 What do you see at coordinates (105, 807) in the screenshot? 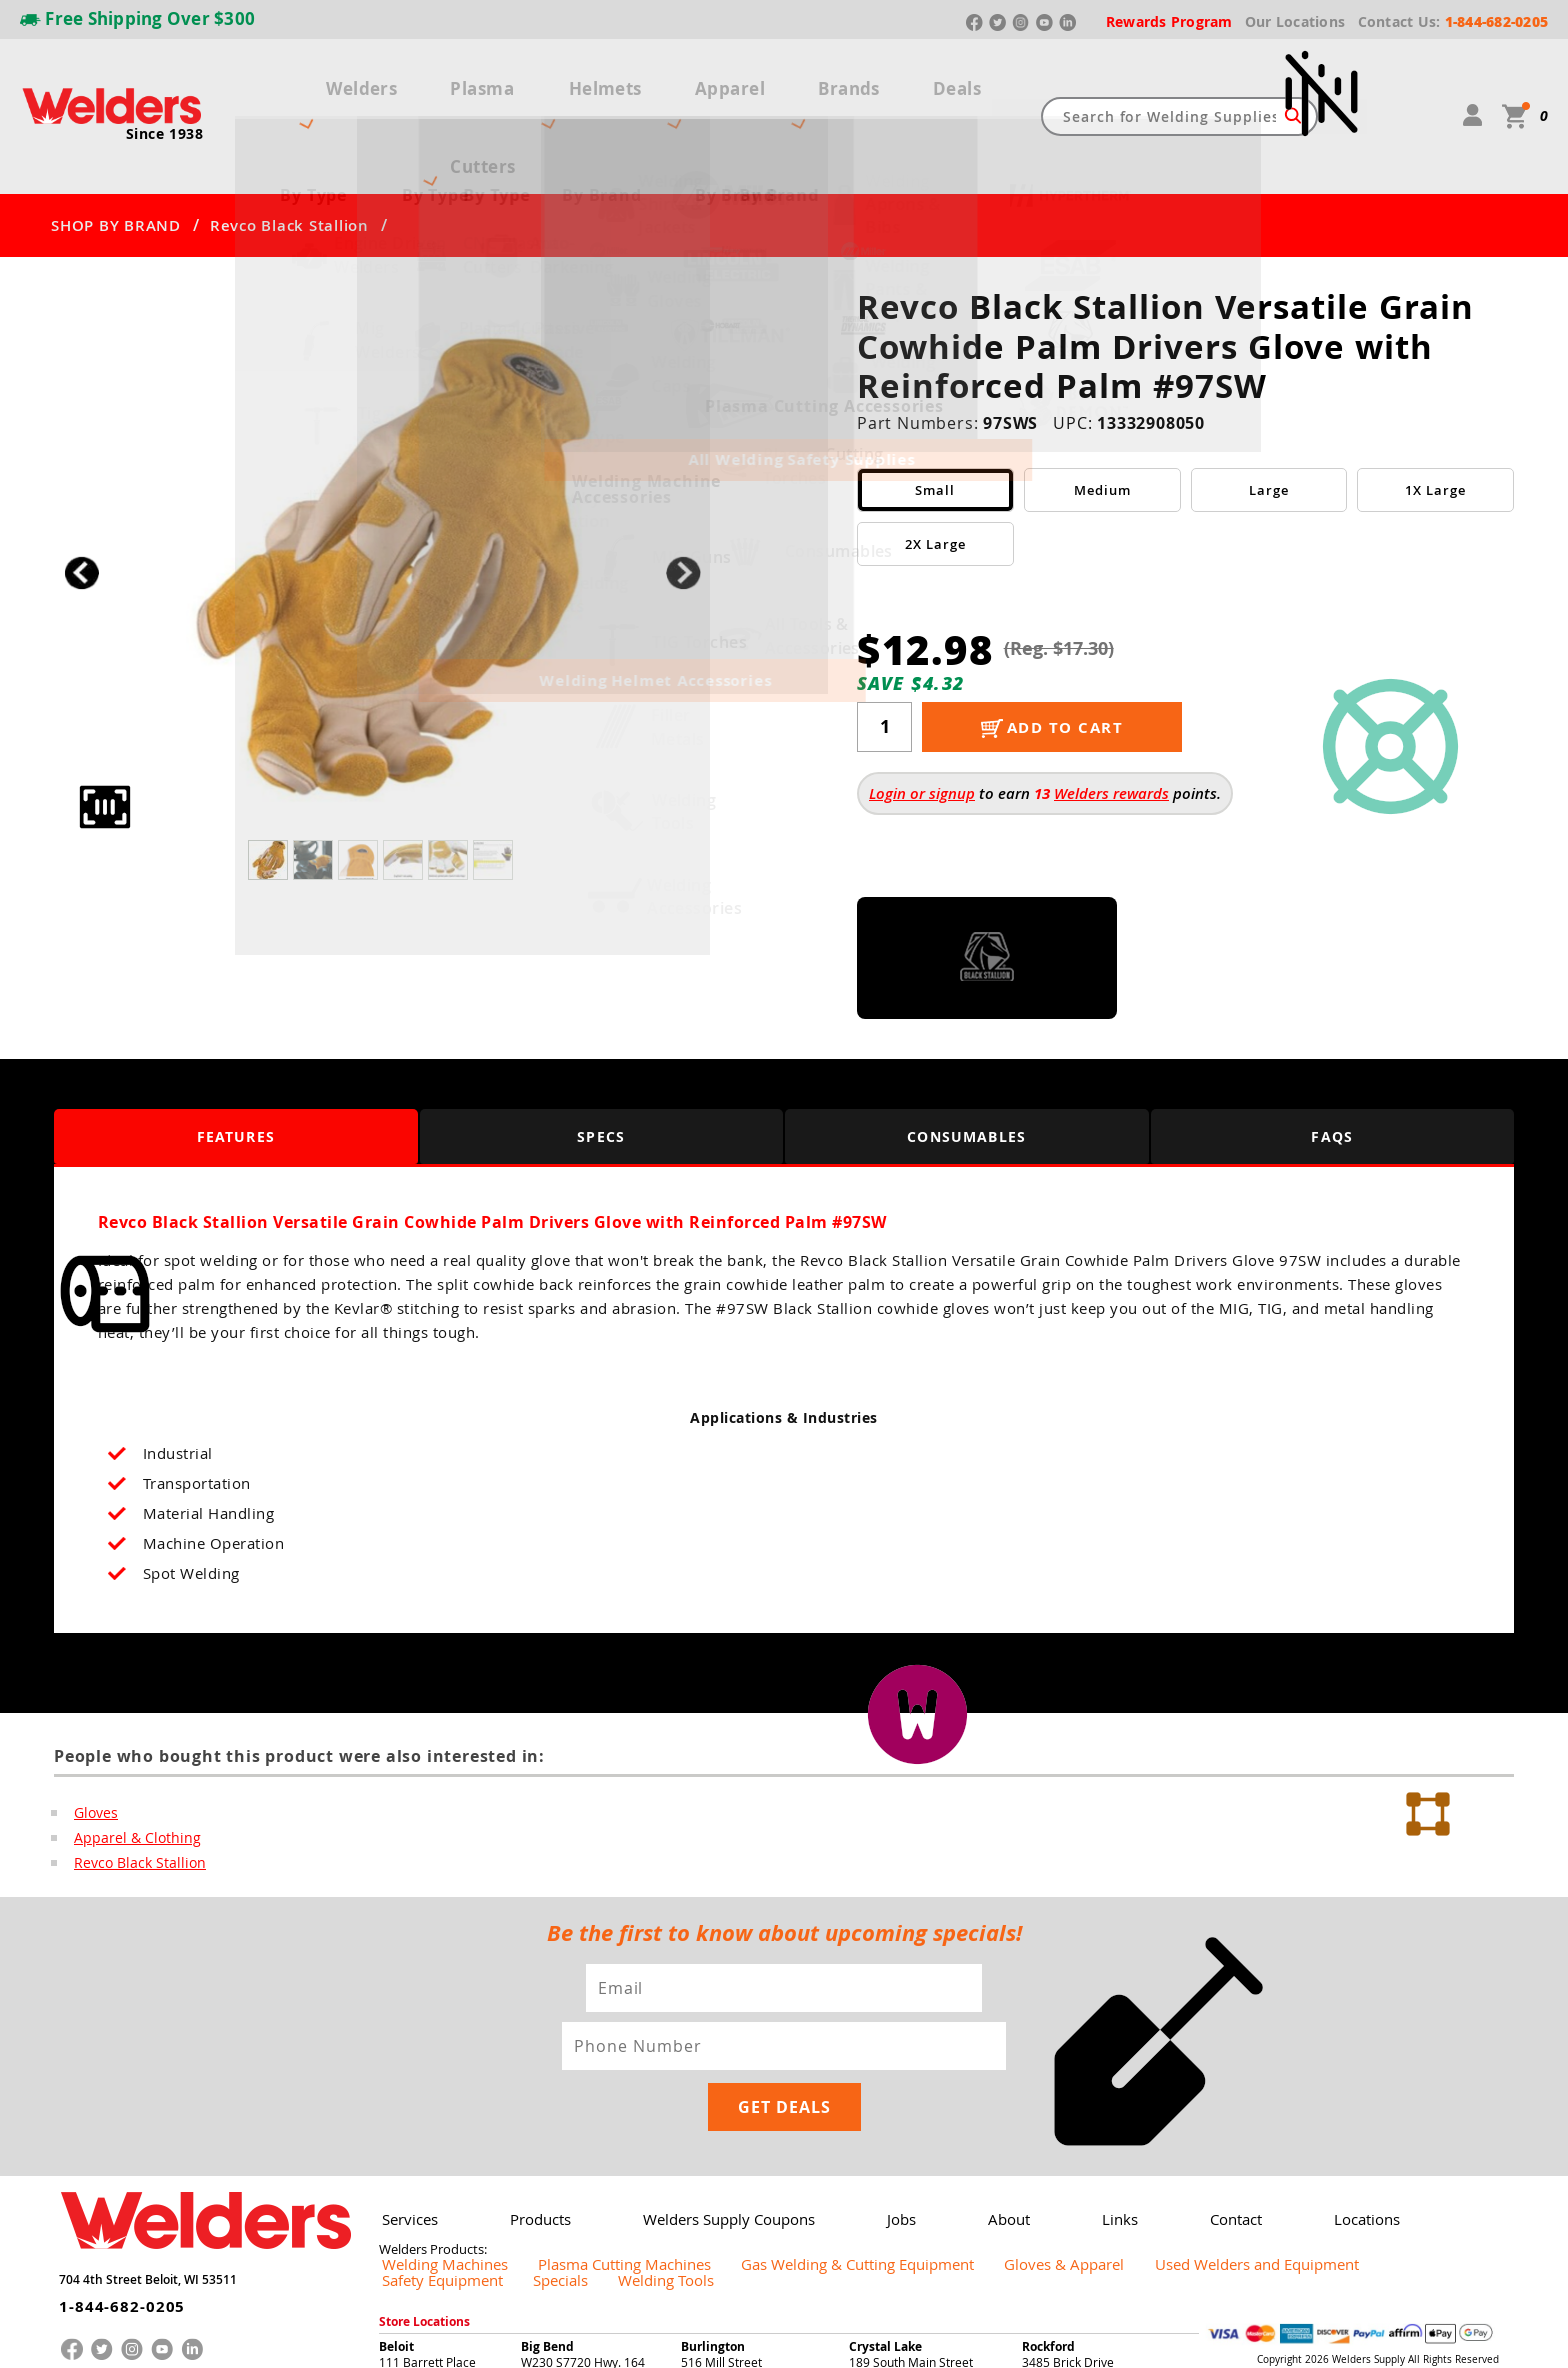
I see `scan a barcode` at bounding box center [105, 807].